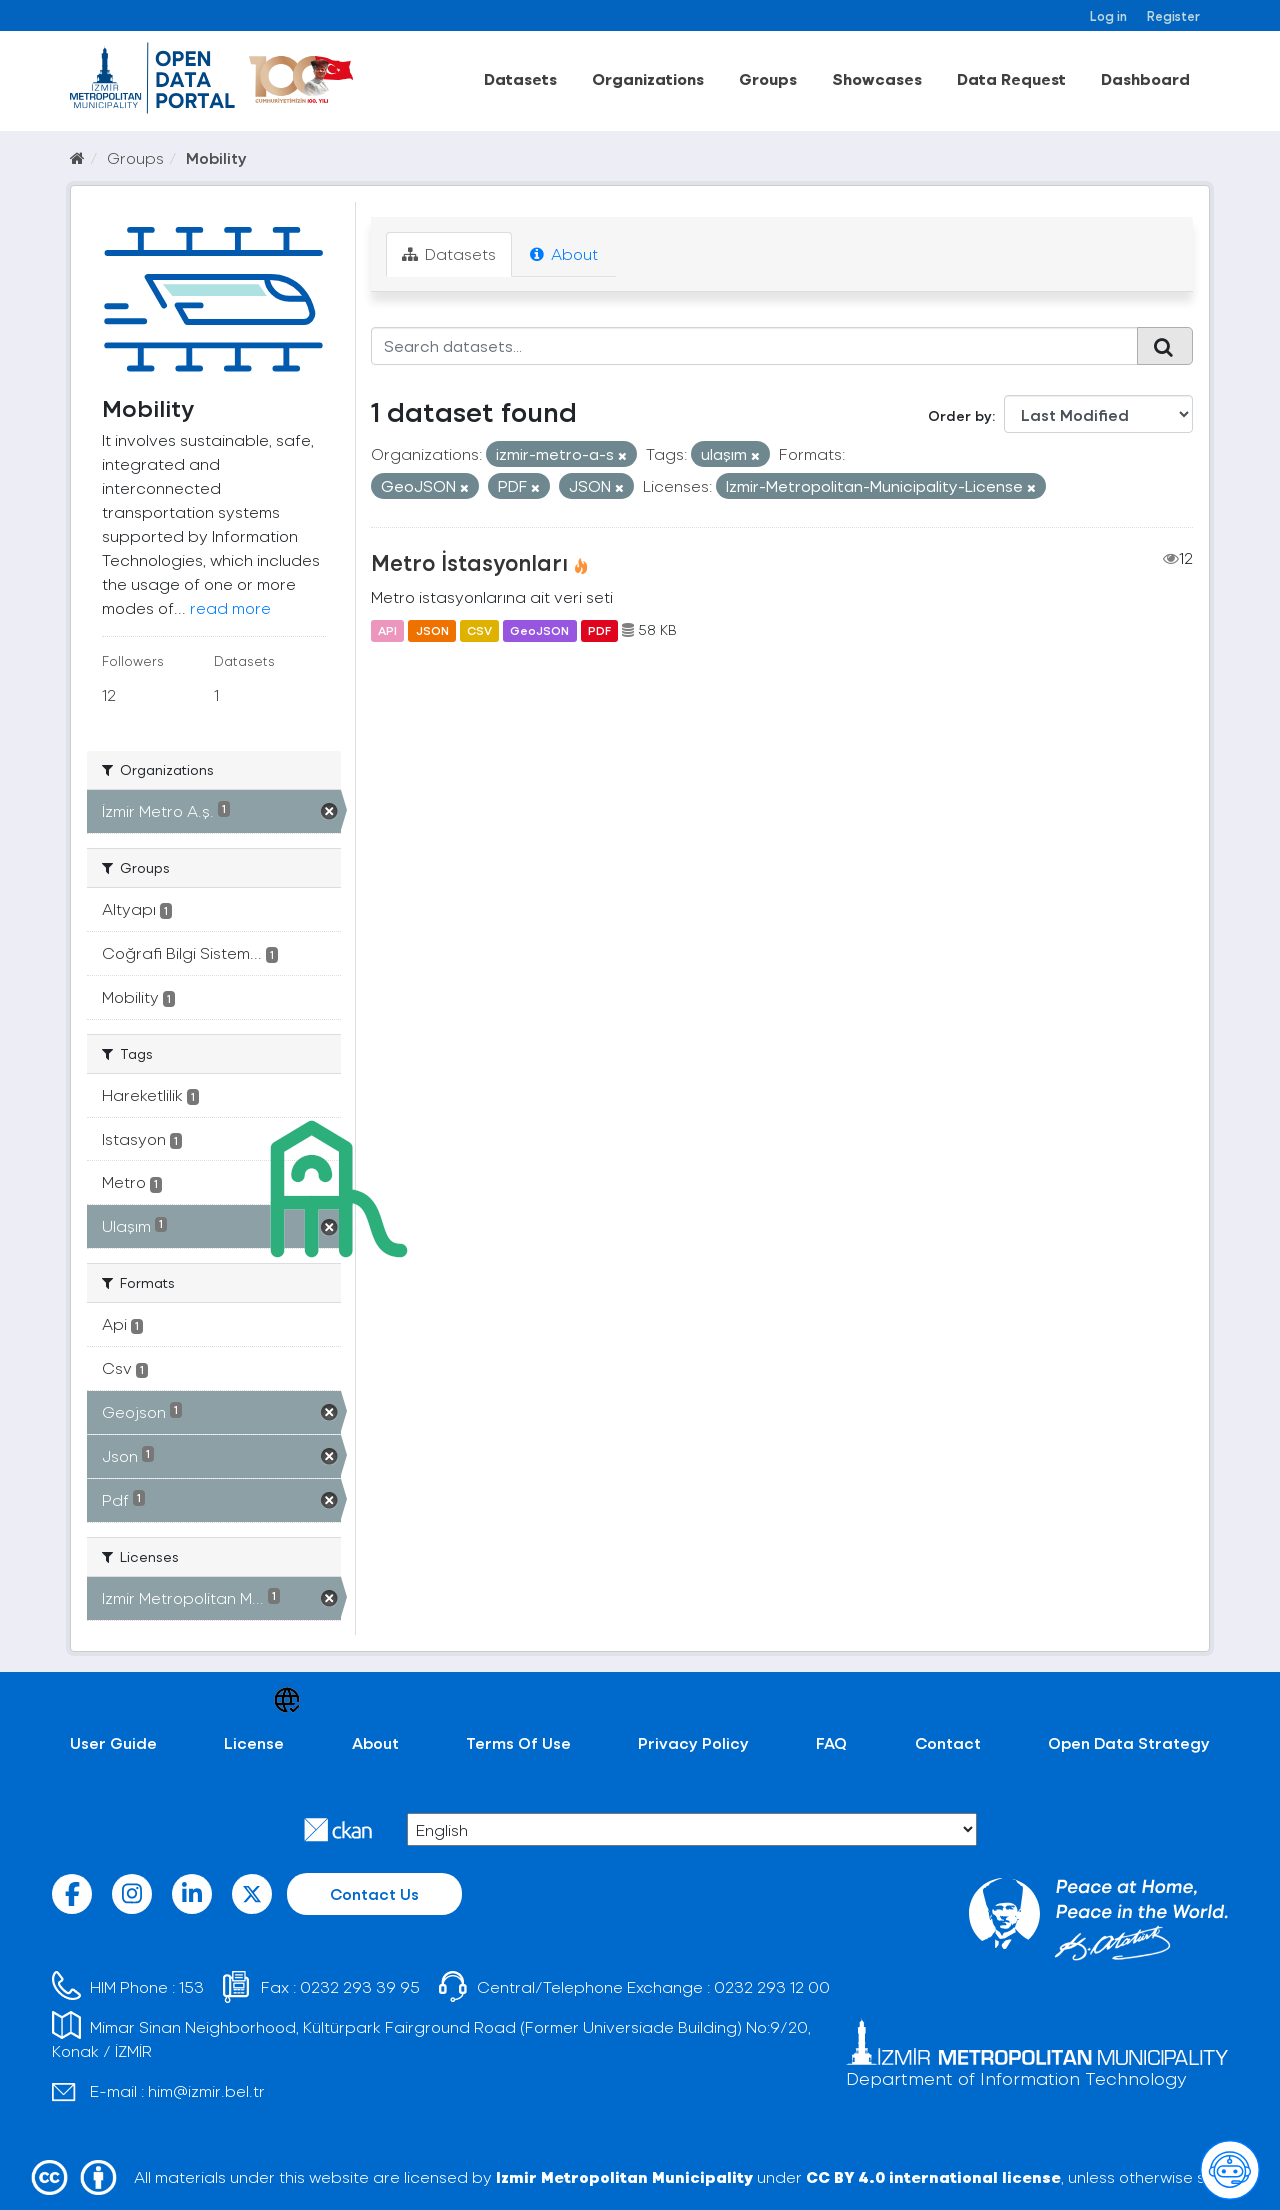  I want to click on access playground or outdoor equipment information, so click(339, 1189).